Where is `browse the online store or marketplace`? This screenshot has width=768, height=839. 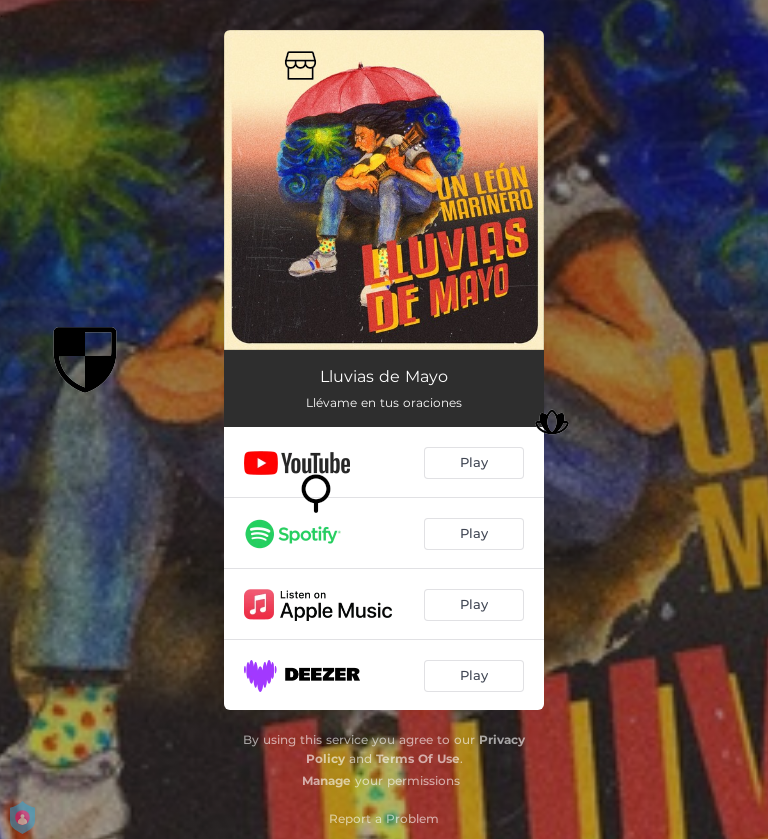 browse the online store or marketplace is located at coordinates (300, 65).